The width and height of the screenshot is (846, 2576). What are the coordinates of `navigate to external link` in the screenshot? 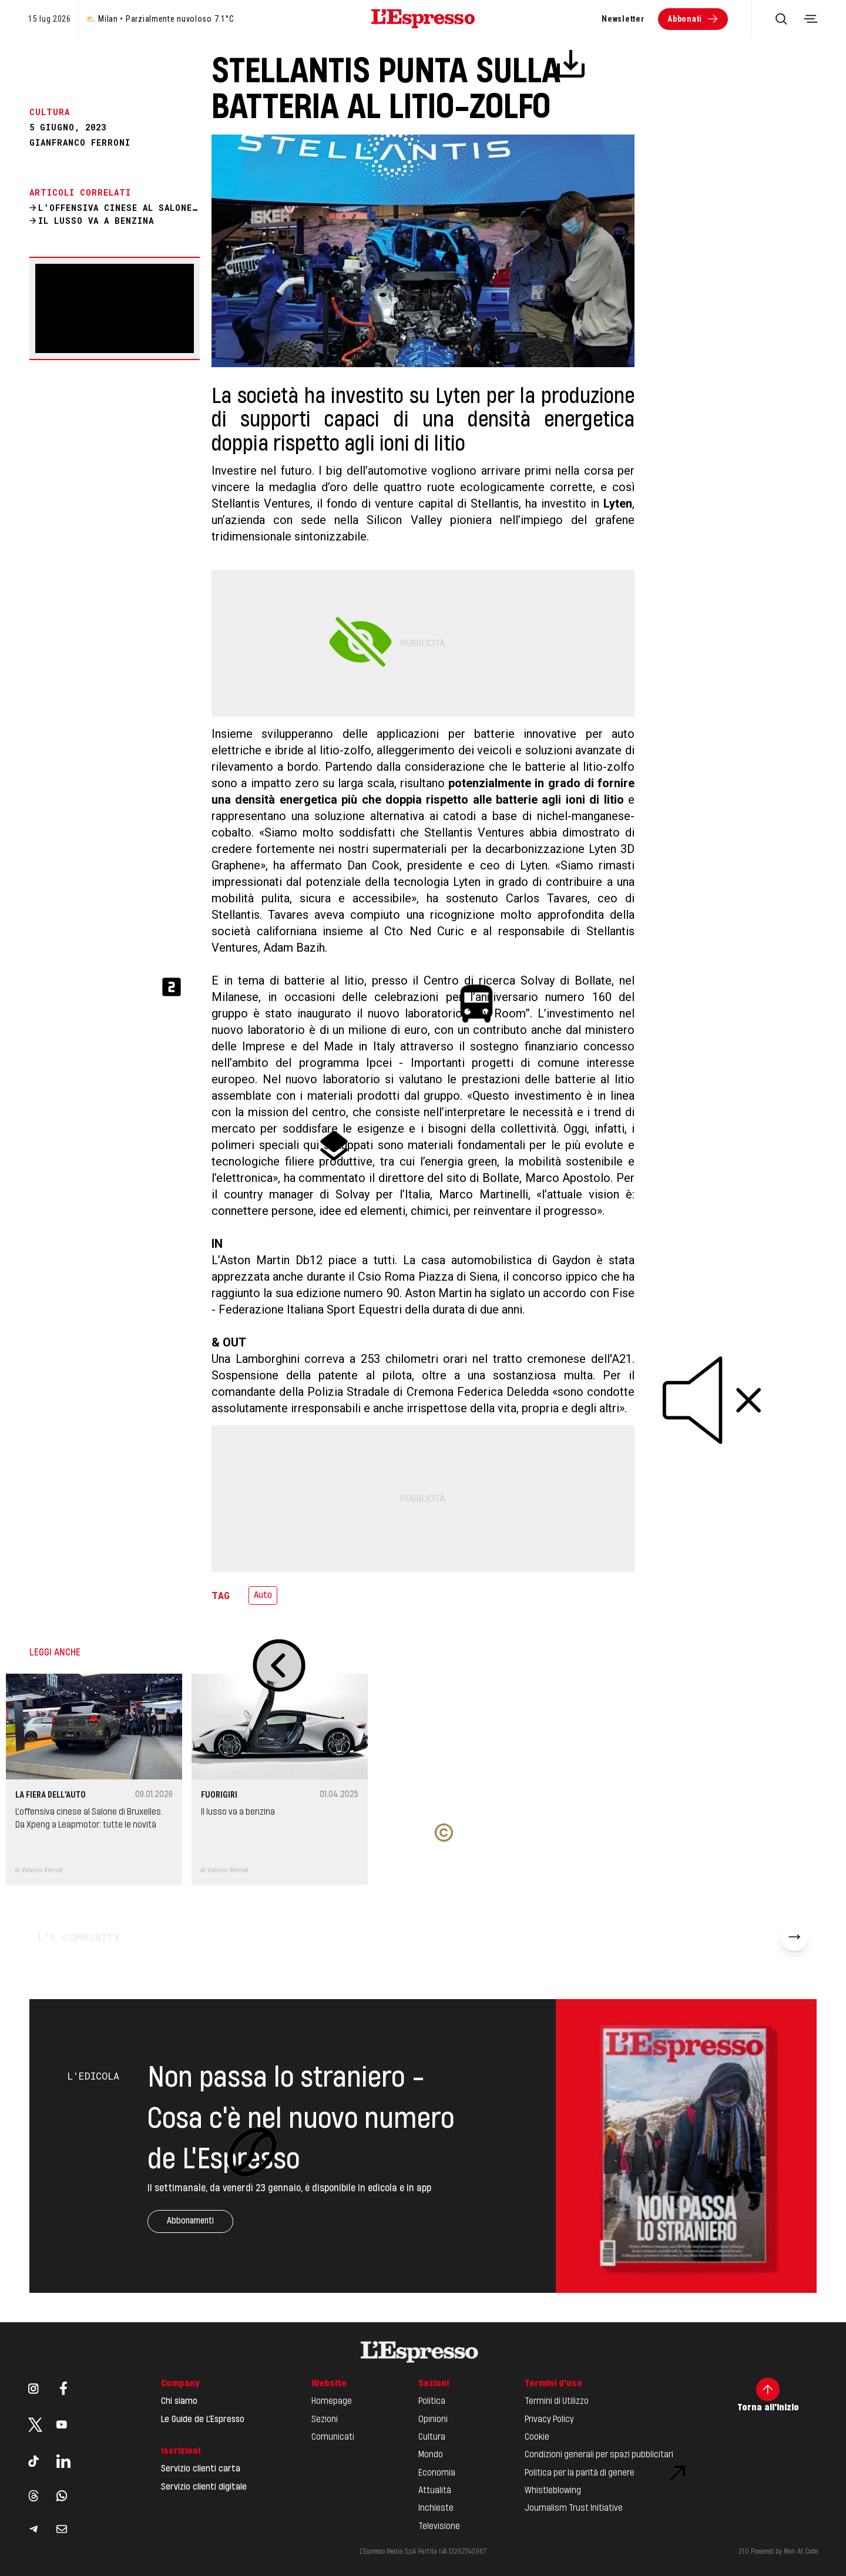 It's located at (677, 2473).